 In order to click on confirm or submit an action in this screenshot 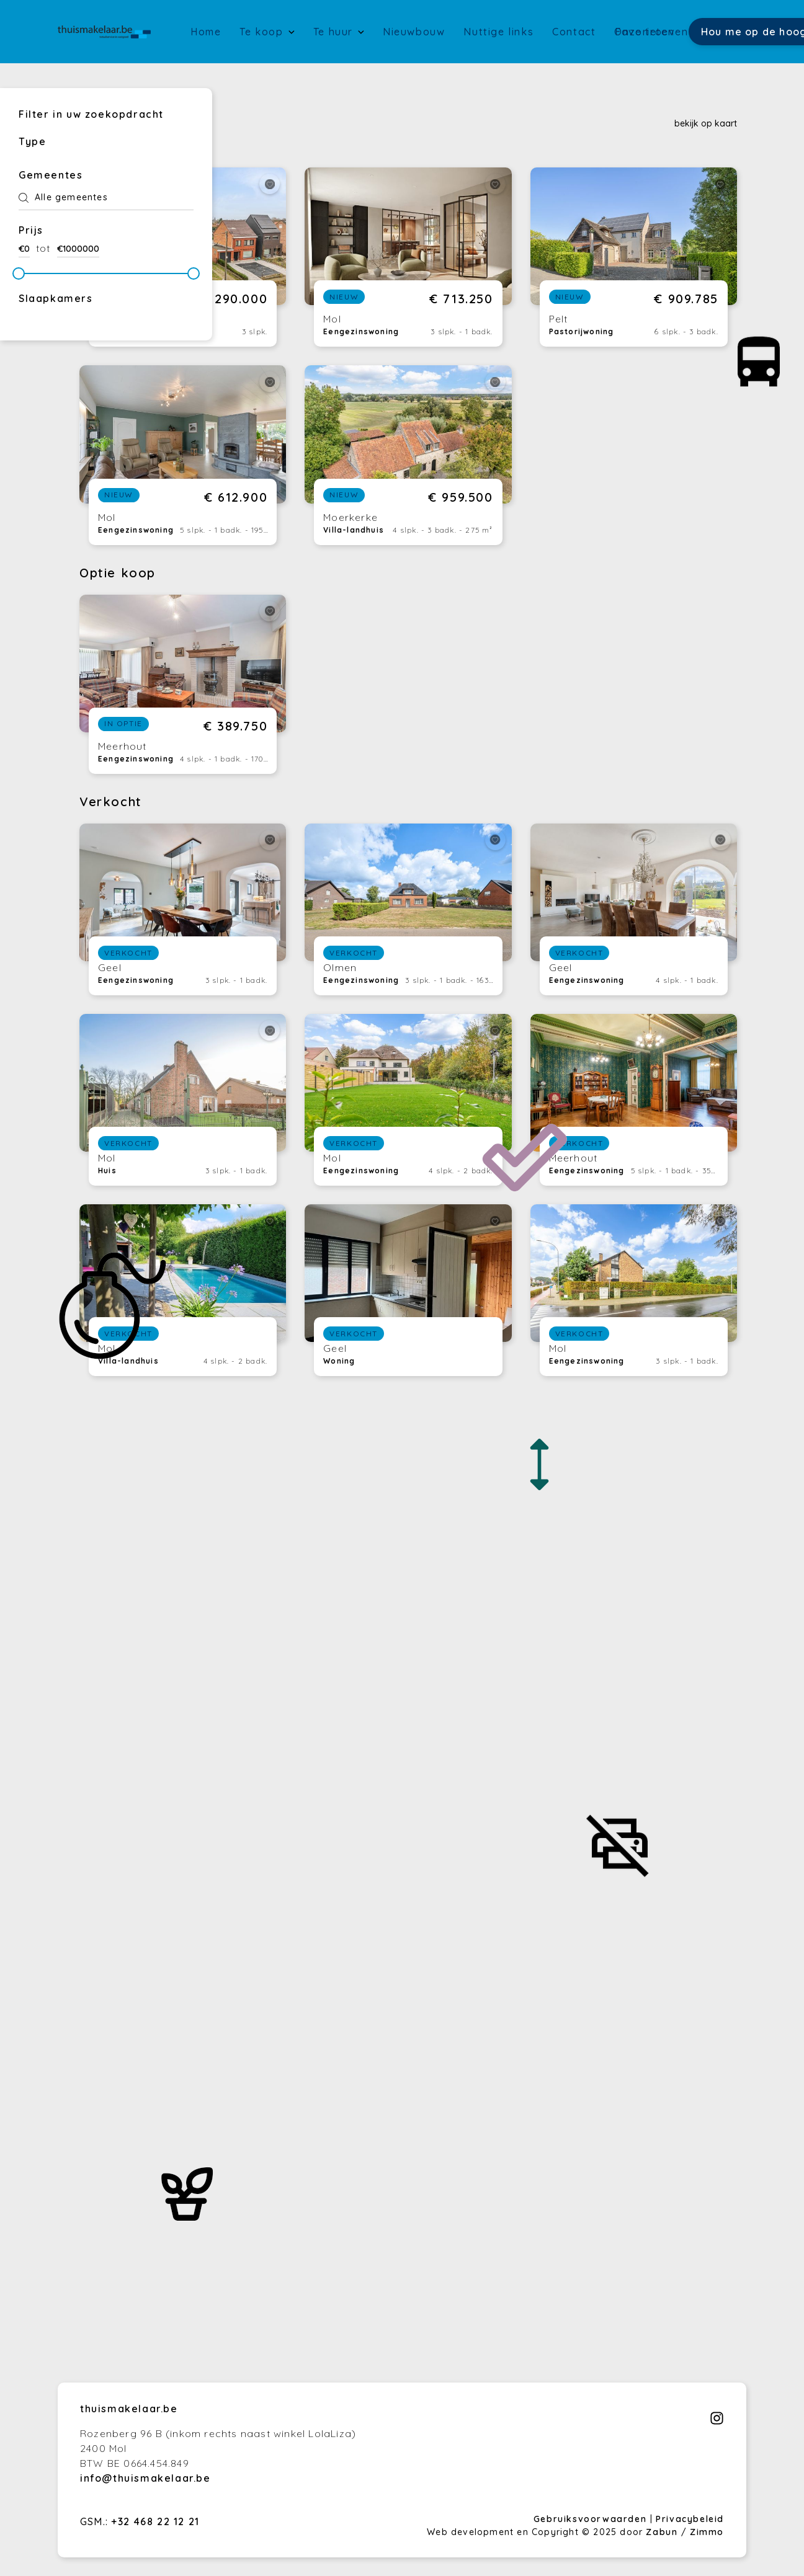, I will do `click(523, 1156)`.